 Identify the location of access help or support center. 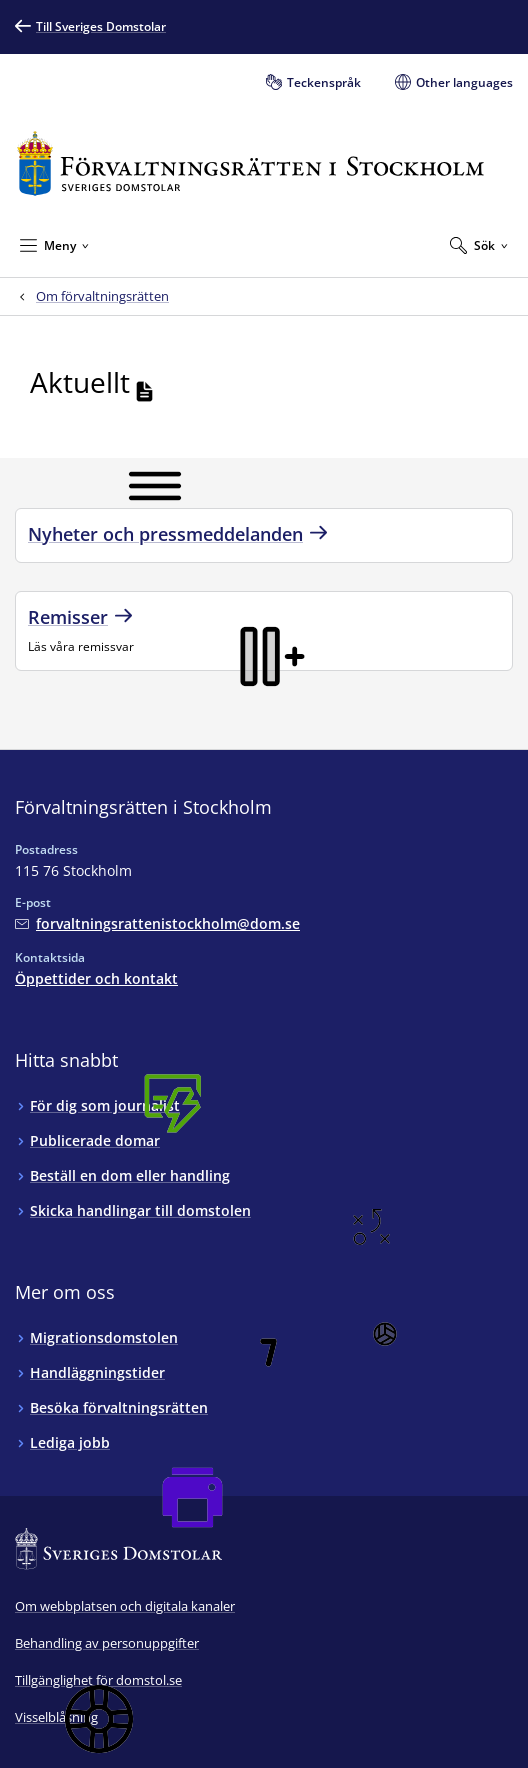
(99, 1719).